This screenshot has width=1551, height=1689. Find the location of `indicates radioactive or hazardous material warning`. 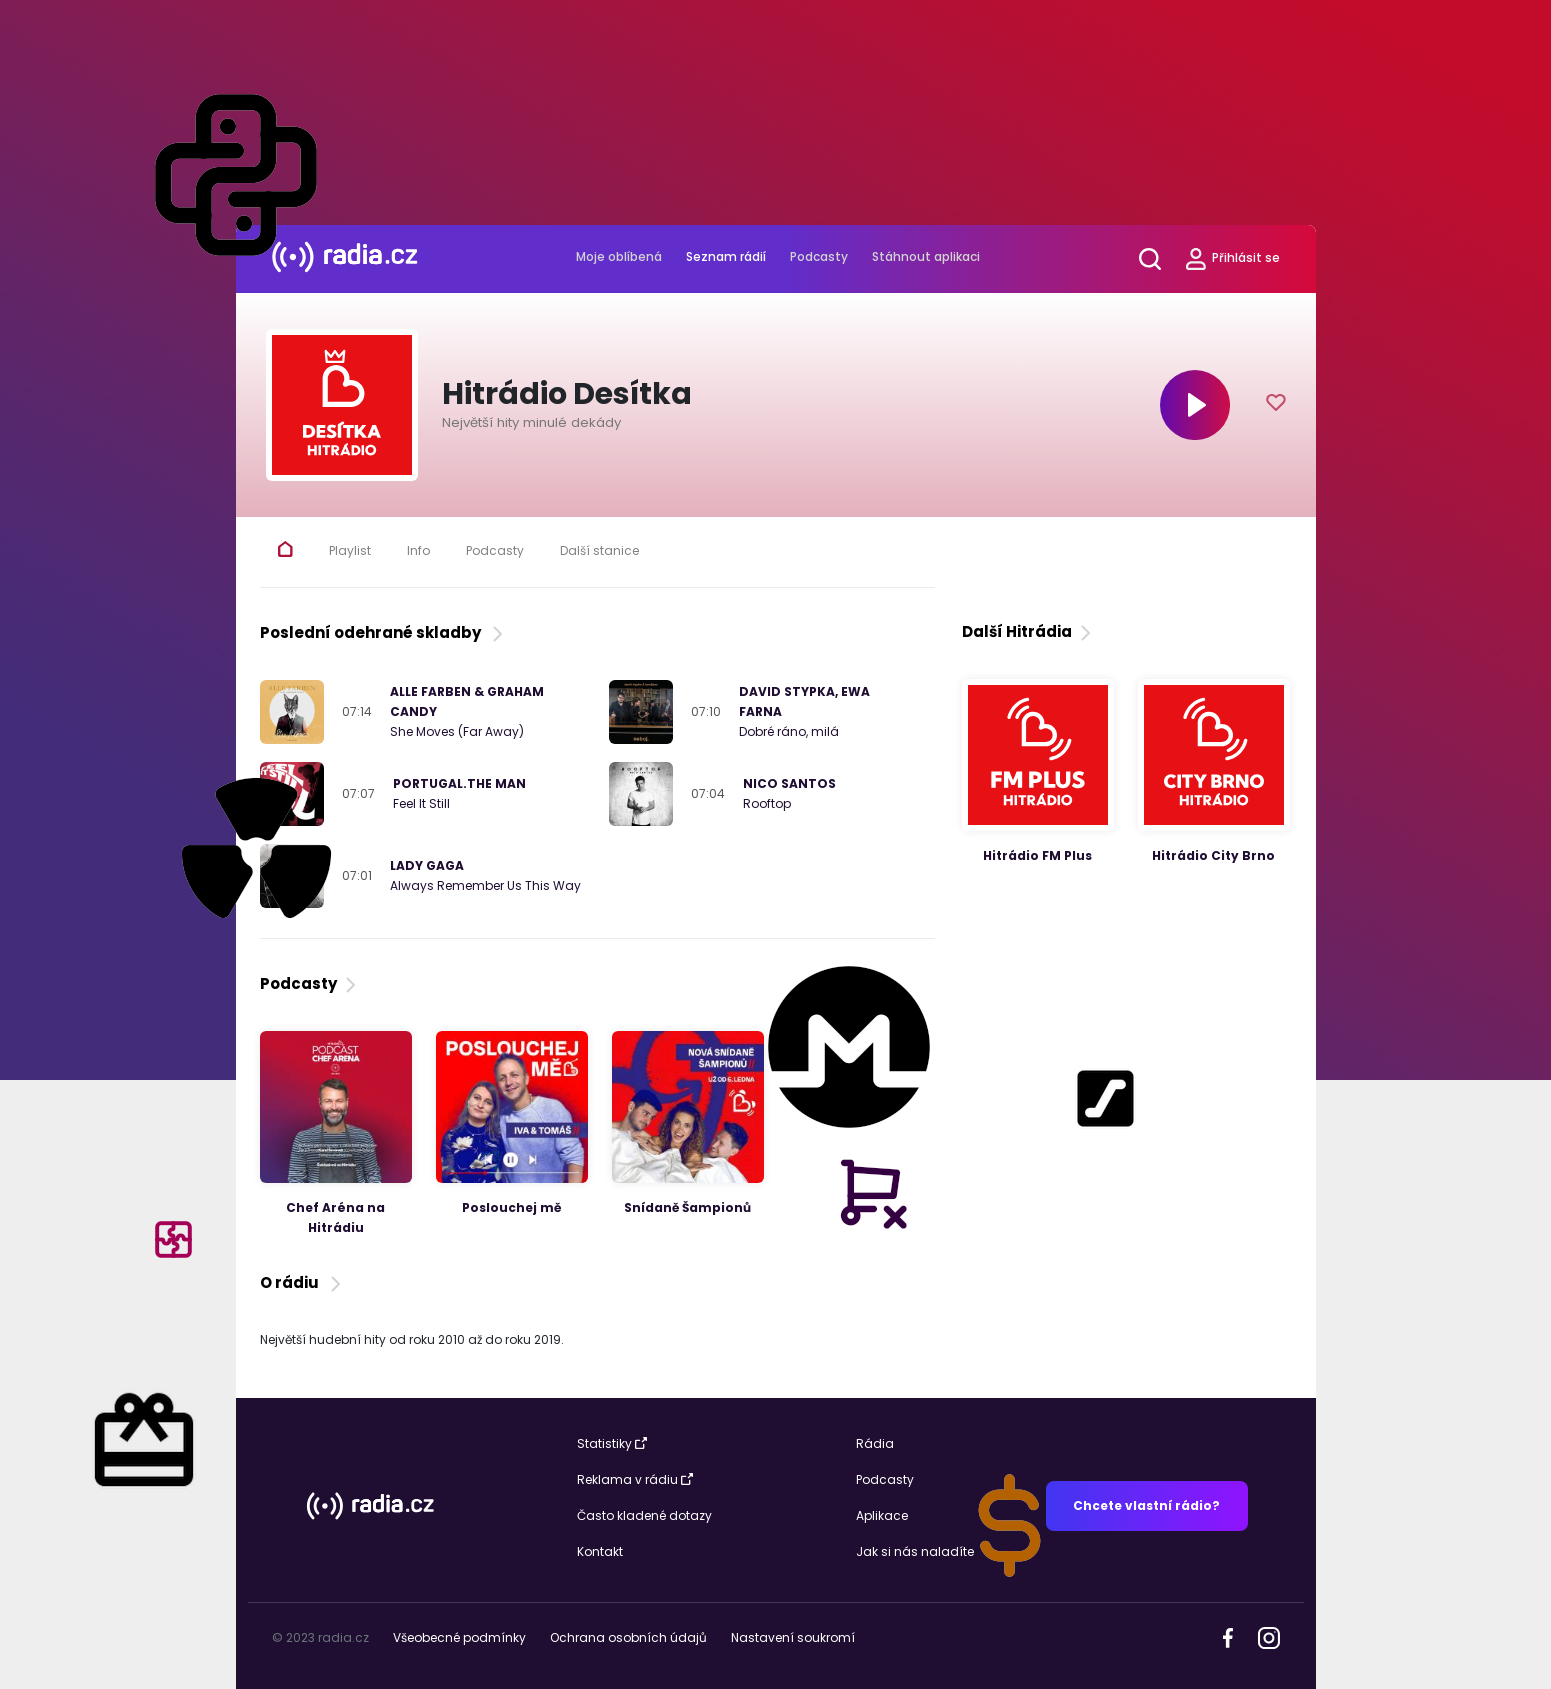

indicates radioactive or hazardous material warning is located at coordinates (256, 852).